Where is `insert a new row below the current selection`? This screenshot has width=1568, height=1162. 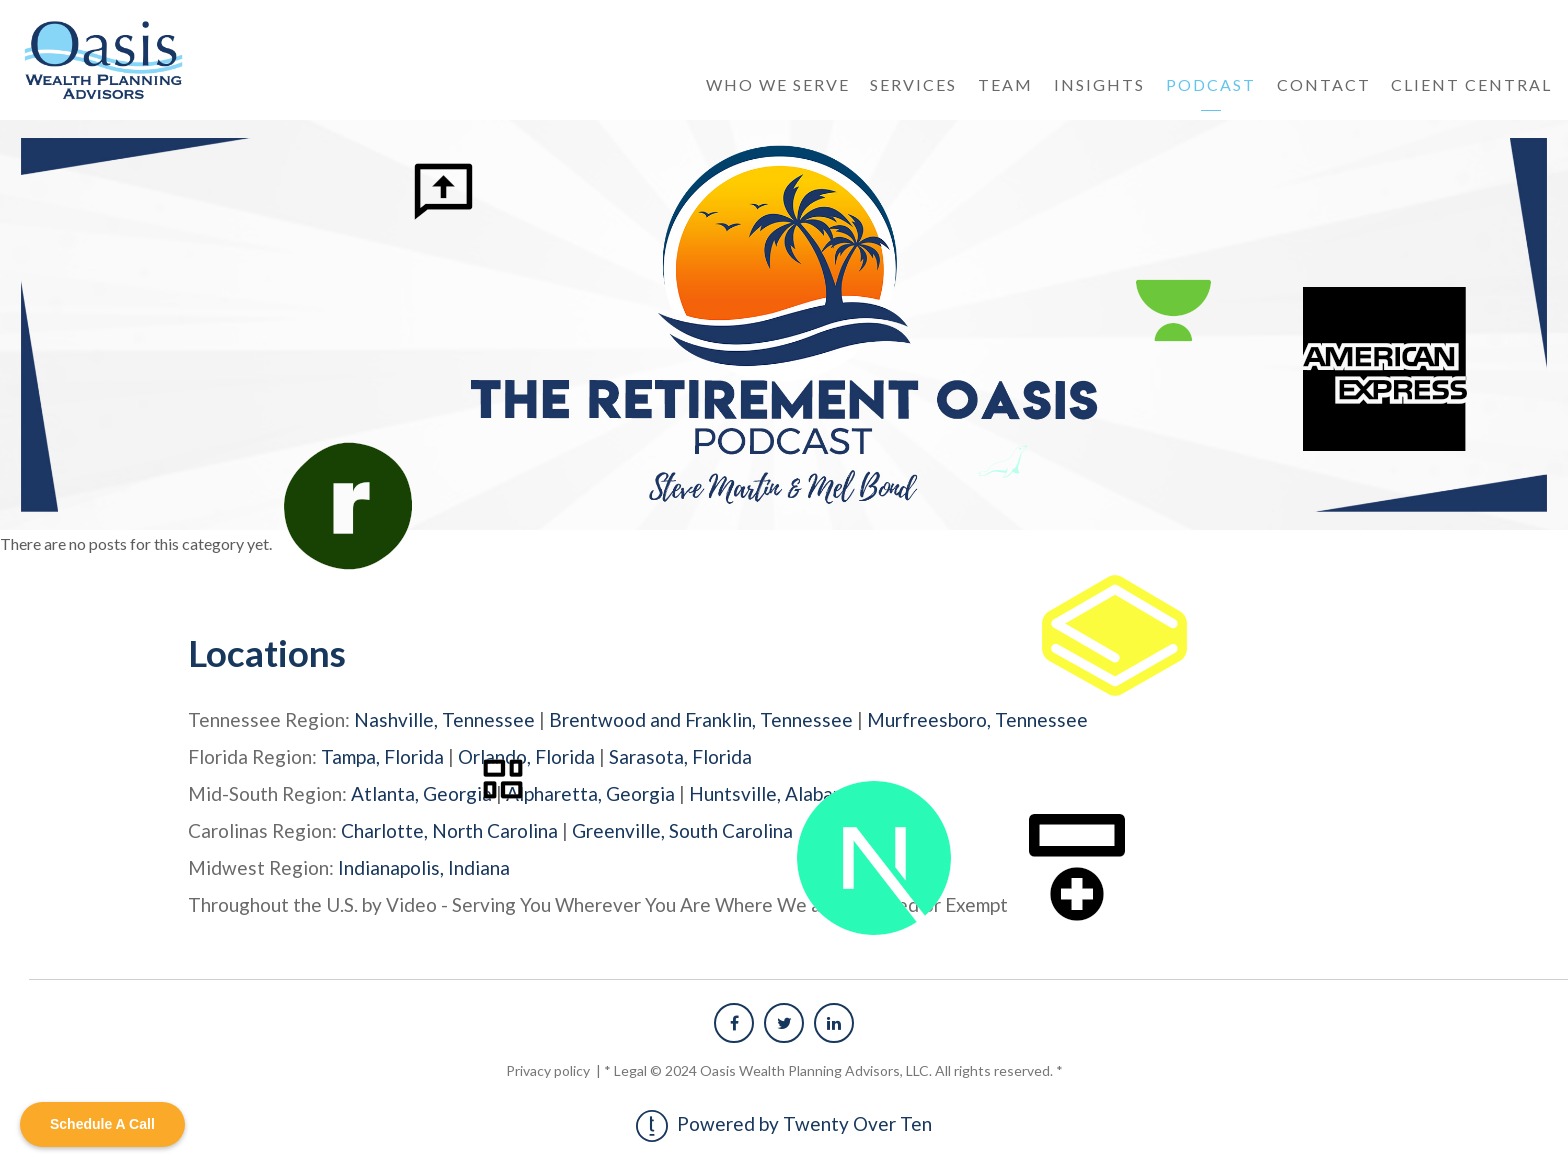
insert a new row below the current selection is located at coordinates (1077, 862).